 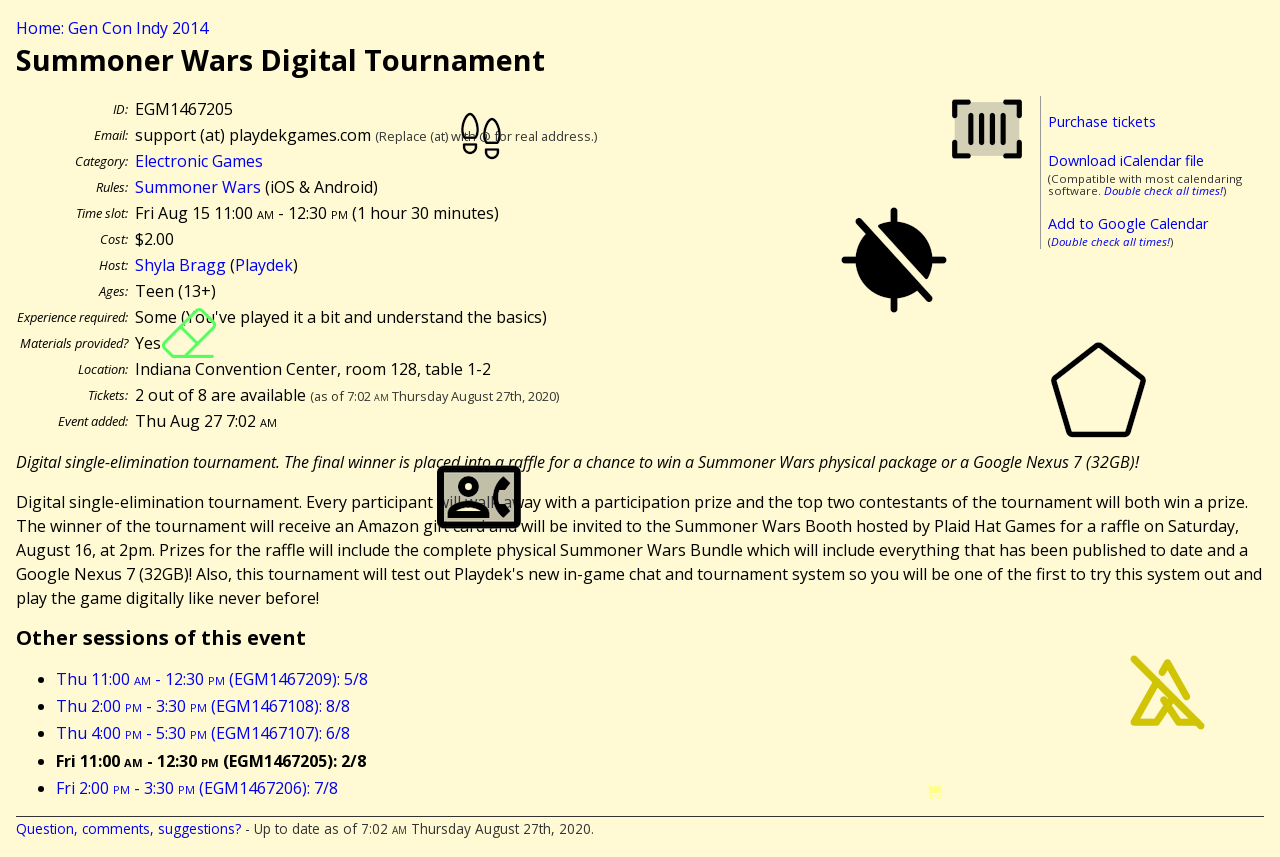 What do you see at coordinates (987, 129) in the screenshot?
I see `scan a barcode` at bounding box center [987, 129].